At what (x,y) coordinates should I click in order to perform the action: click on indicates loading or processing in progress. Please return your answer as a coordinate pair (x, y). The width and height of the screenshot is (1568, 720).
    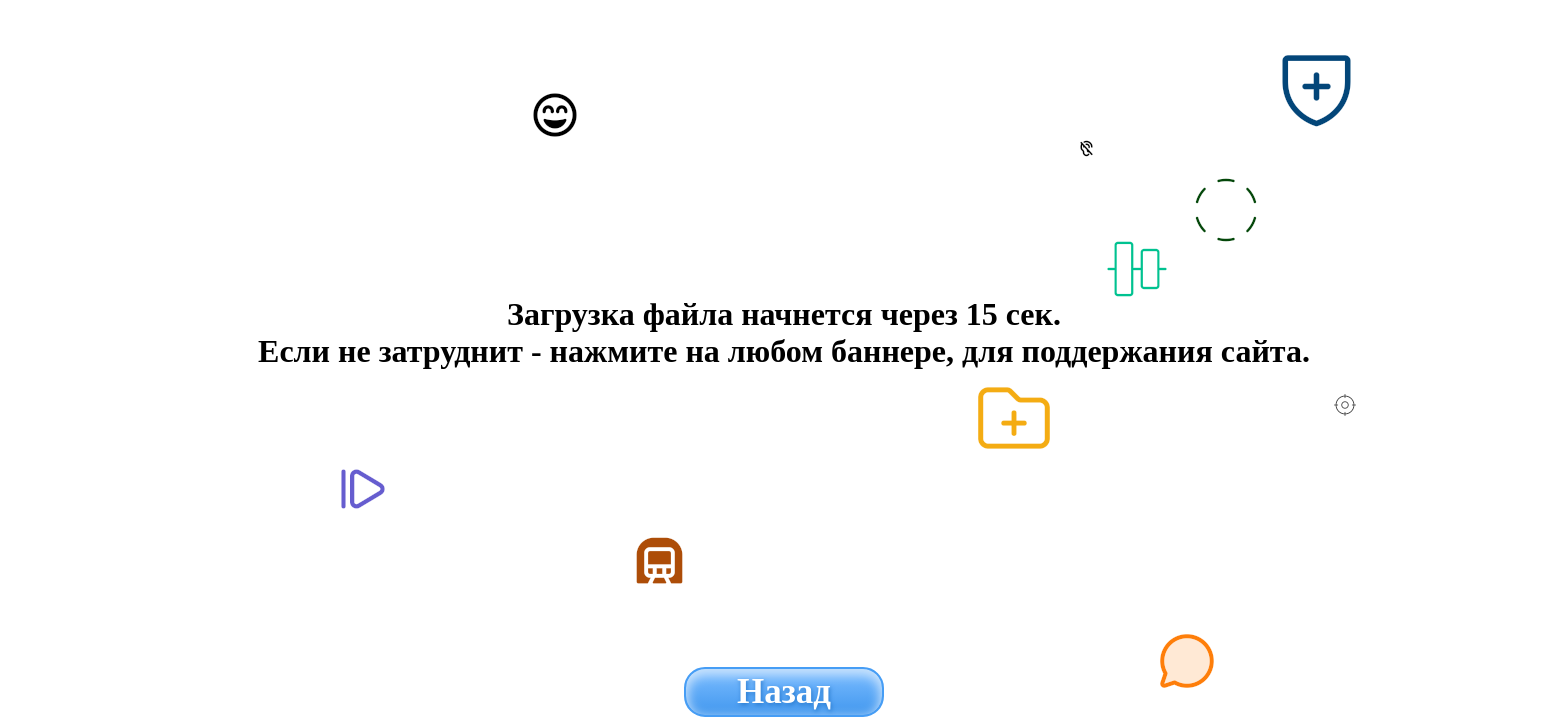
    Looking at the image, I should click on (1226, 210).